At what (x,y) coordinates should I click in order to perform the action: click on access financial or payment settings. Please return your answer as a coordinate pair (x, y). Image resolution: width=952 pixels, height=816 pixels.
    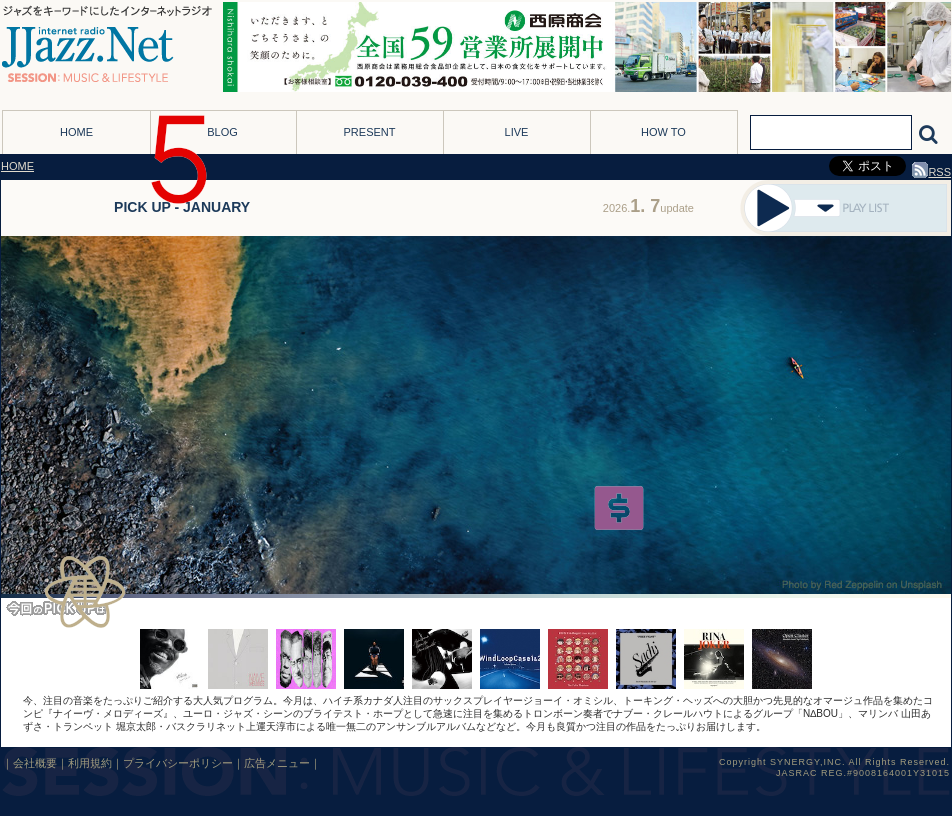
    Looking at the image, I should click on (619, 508).